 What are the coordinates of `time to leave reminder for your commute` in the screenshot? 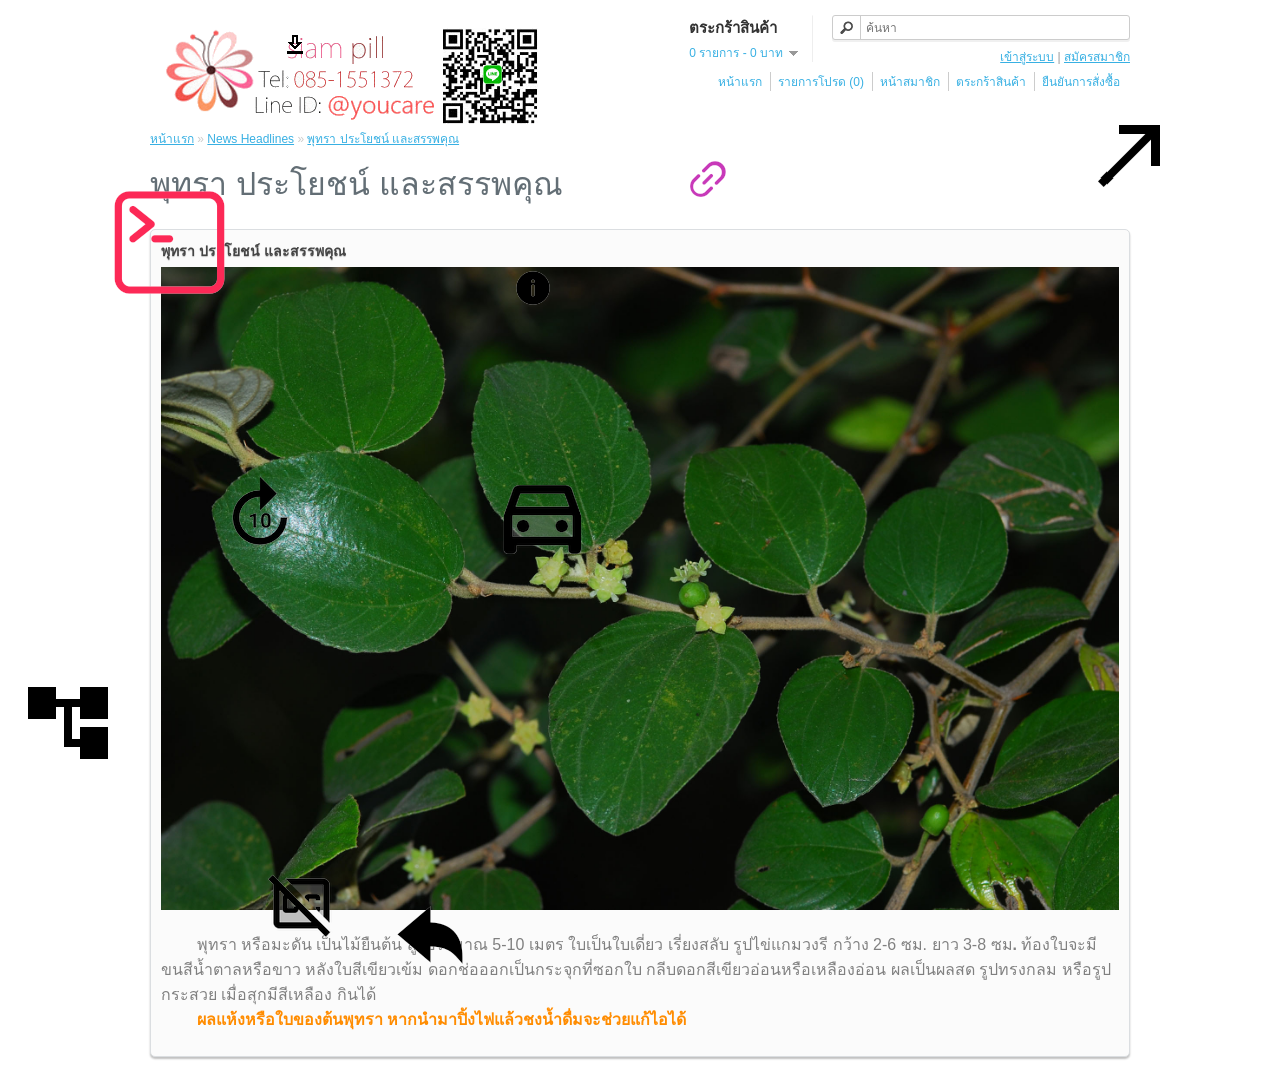 It's located at (542, 519).